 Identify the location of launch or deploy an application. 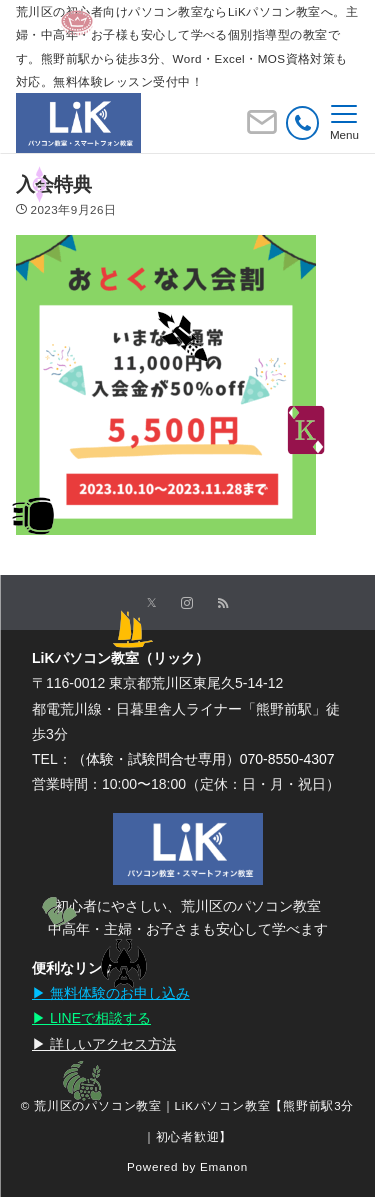
(183, 336).